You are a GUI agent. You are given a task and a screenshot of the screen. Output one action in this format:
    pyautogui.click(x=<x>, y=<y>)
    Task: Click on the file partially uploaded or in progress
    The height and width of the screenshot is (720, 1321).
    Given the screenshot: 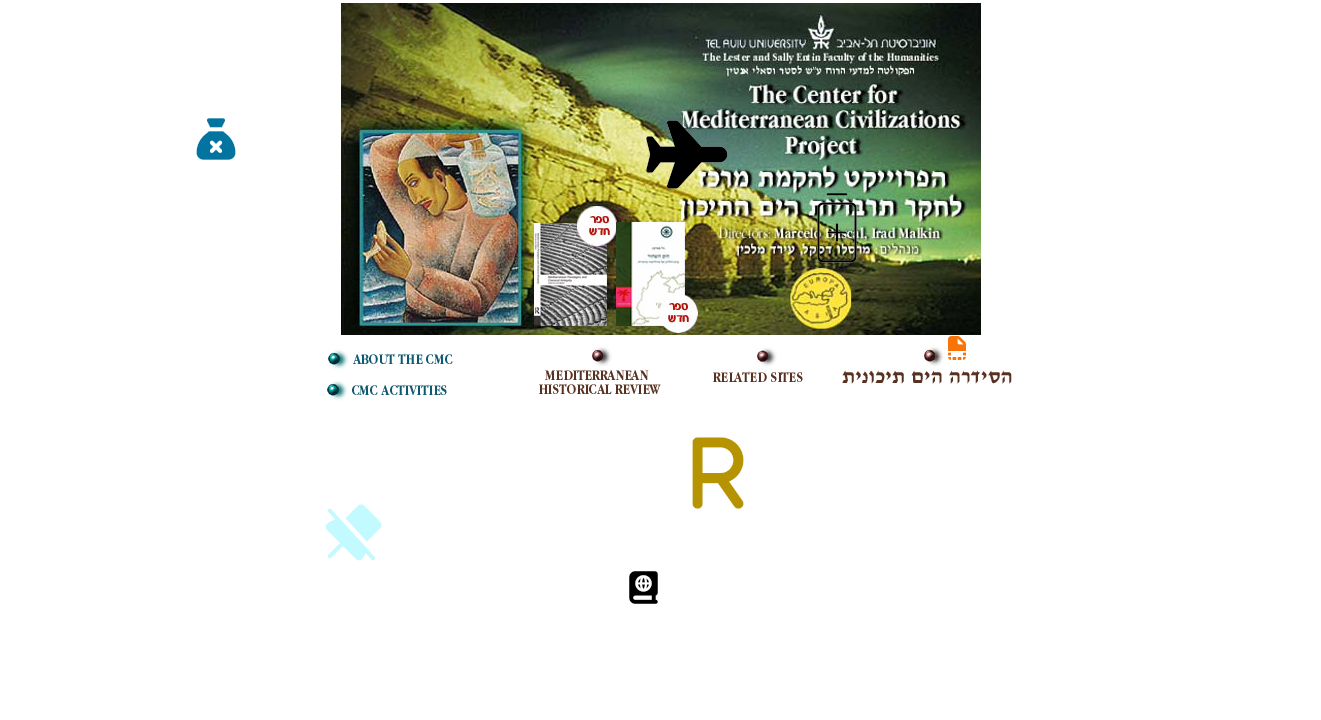 What is the action you would take?
    pyautogui.click(x=957, y=348)
    